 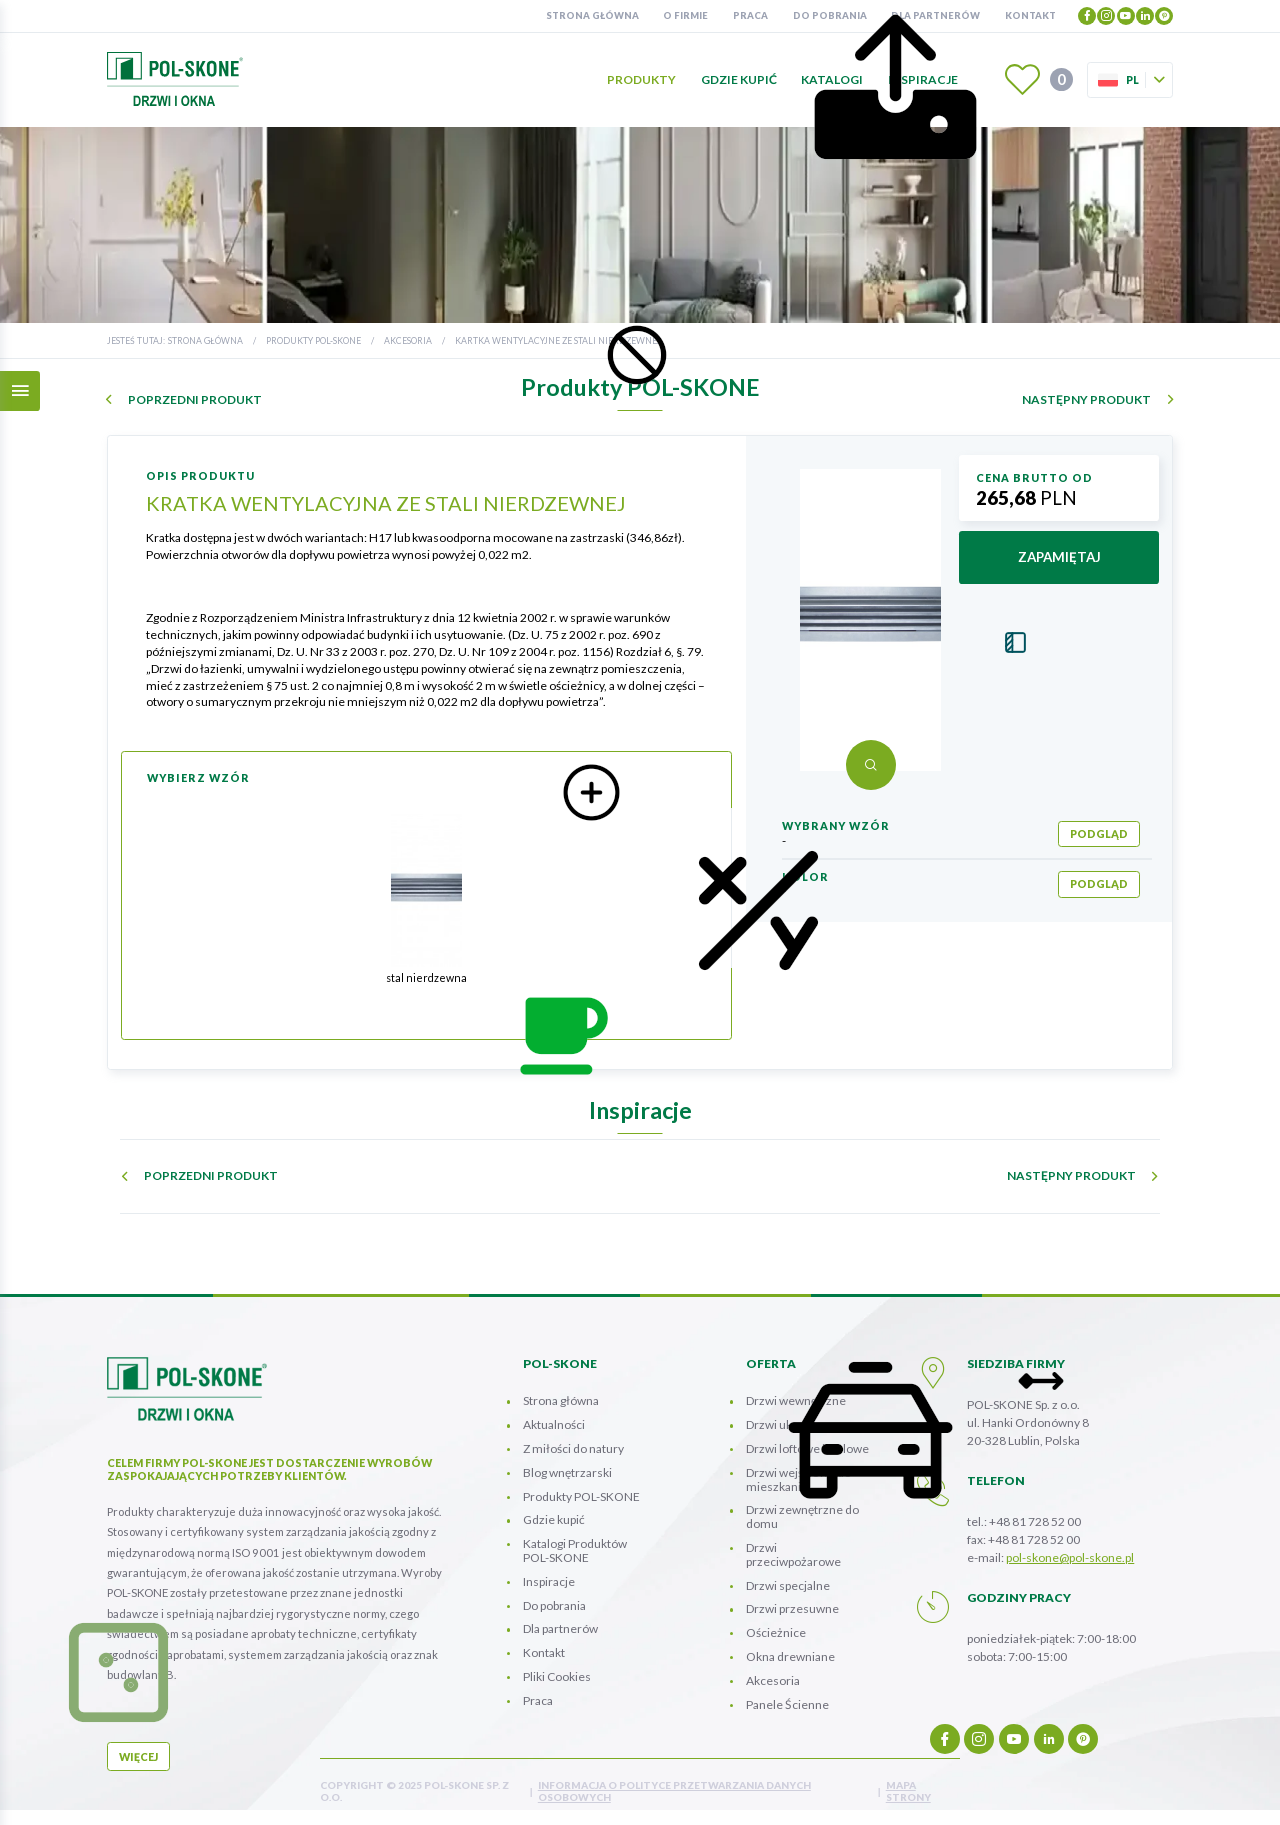 What do you see at coordinates (118, 1672) in the screenshot?
I see `randomize or shuffle content` at bounding box center [118, 1672].